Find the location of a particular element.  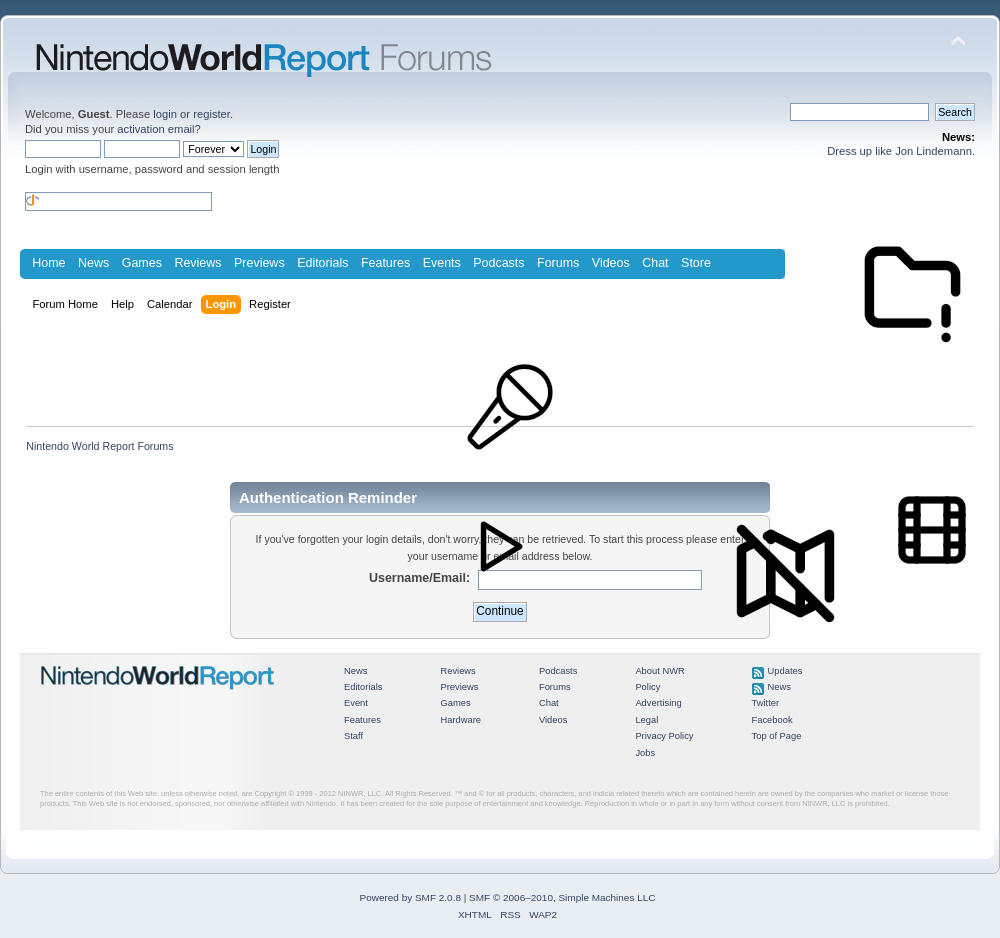

folder contains items requiring attention is located at coordinates (912, 289).